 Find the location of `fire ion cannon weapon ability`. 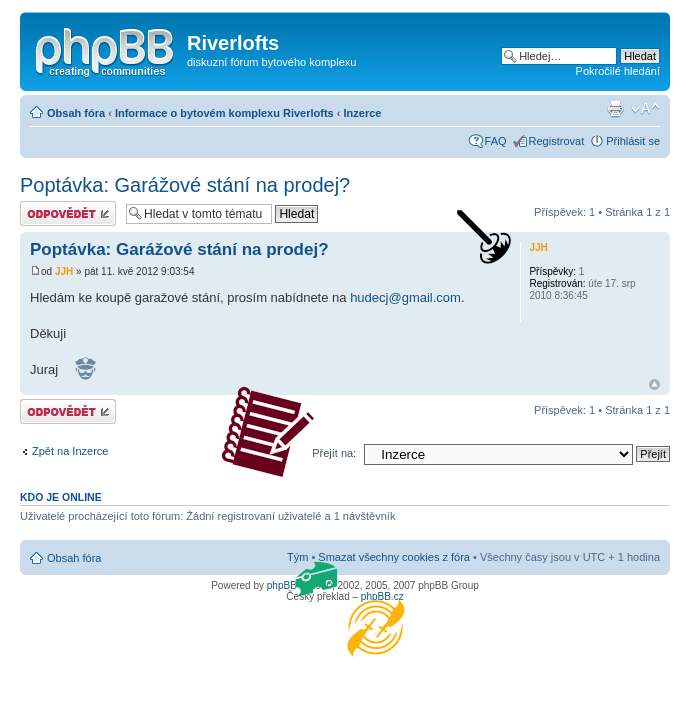

fire ion cannon weapon ability is located at coordinates (484, 237).